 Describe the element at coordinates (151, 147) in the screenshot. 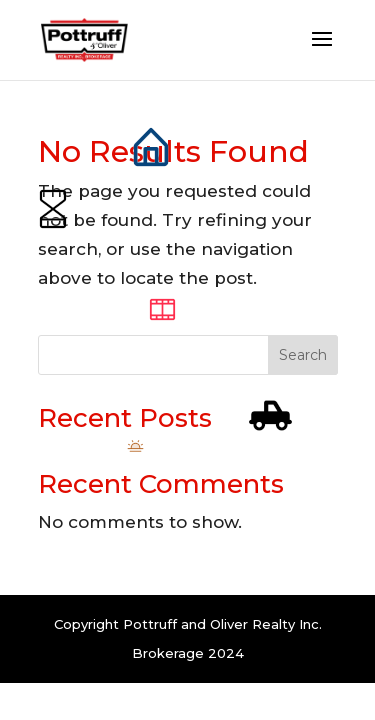

I see `navigate to home screen` at that location.